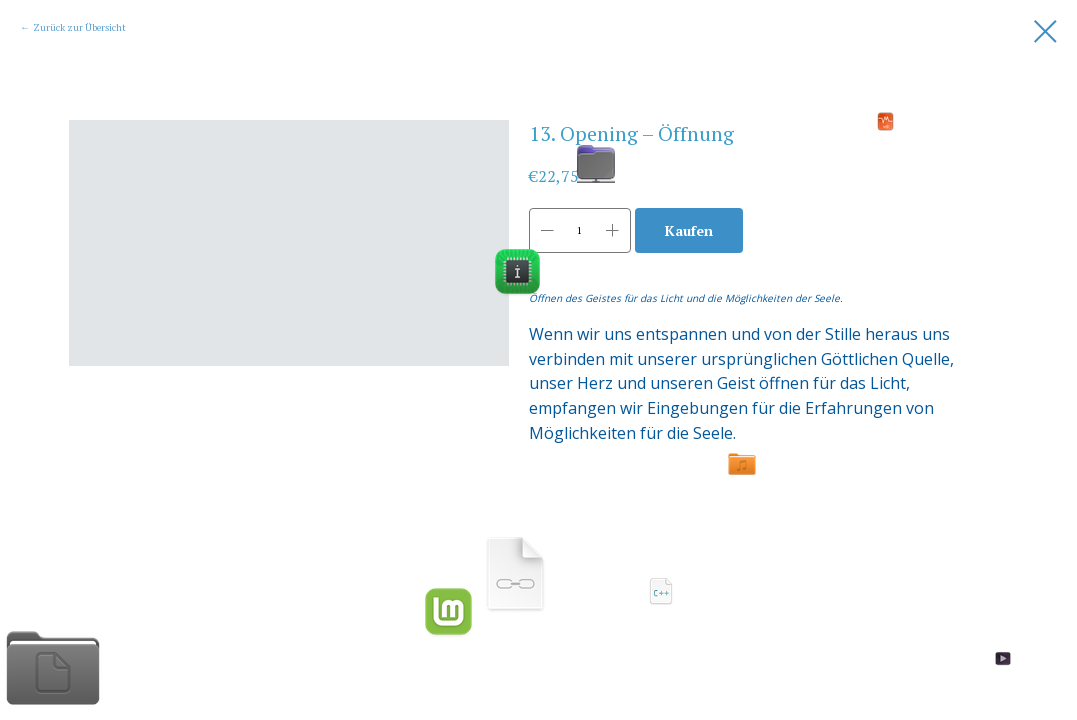 Image resolution: width=1077 pixels, height=720 pixels. What do you see at coordinates (661, 591) in the screenshot?
I see `a C++ source code file` at bounding box center [661, 591].